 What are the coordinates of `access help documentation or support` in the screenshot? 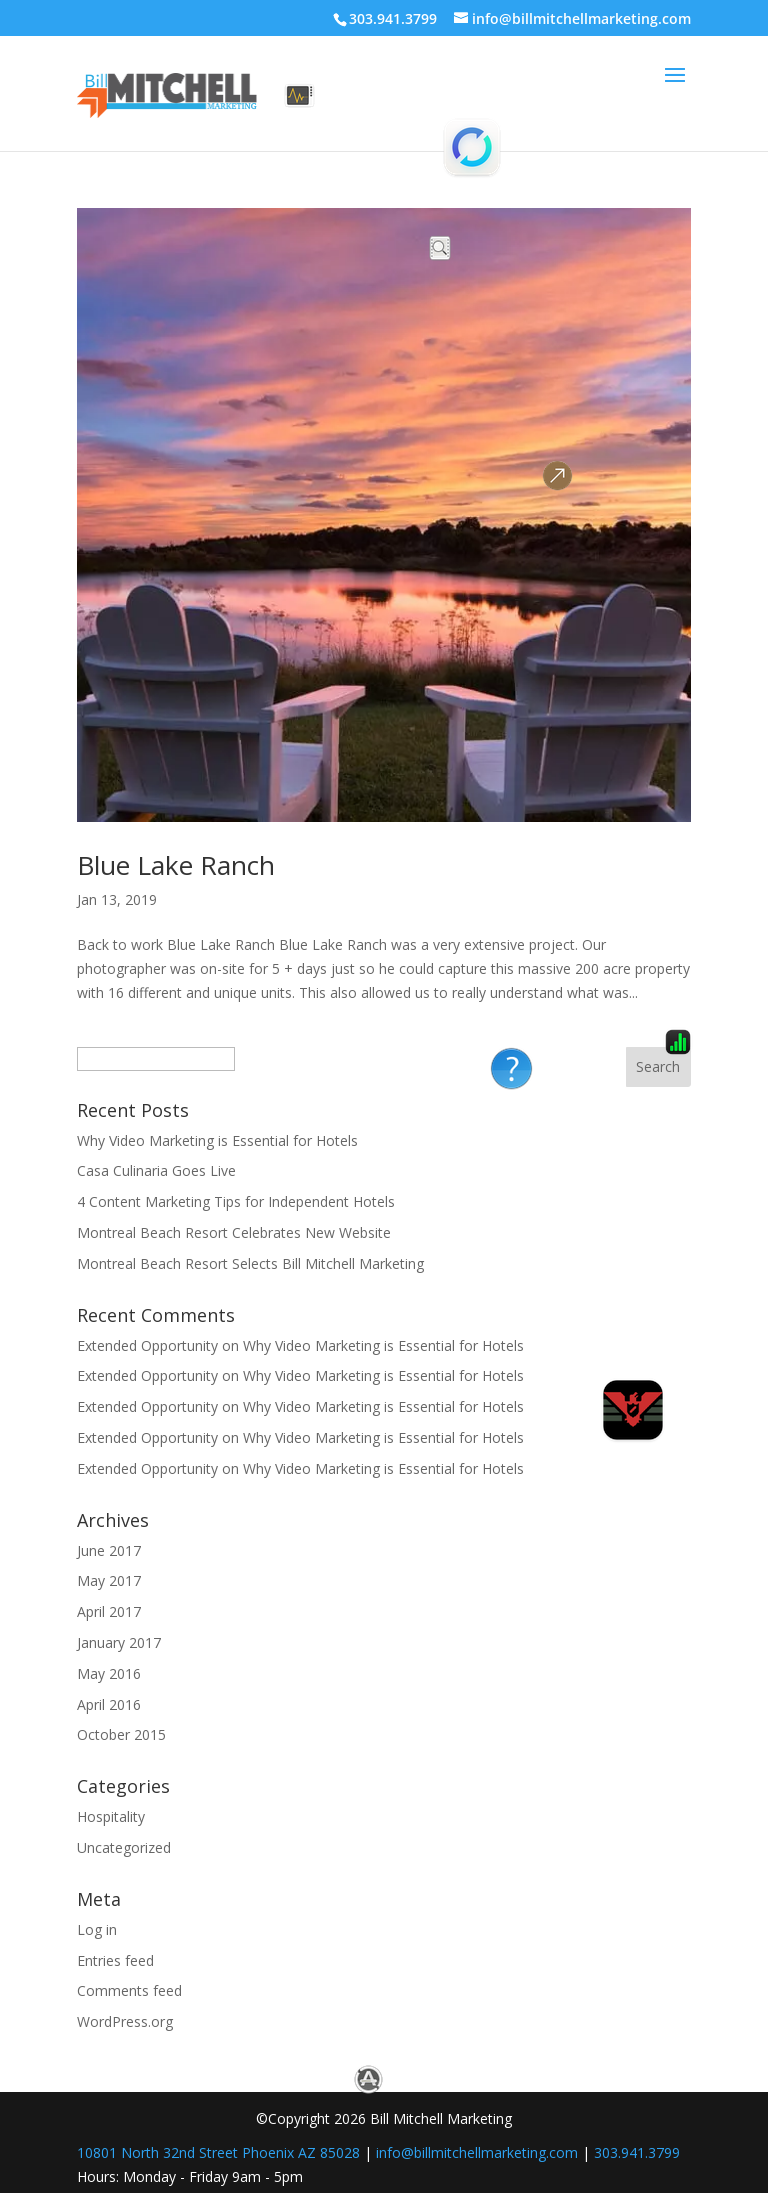 It's located at (511, 1068).